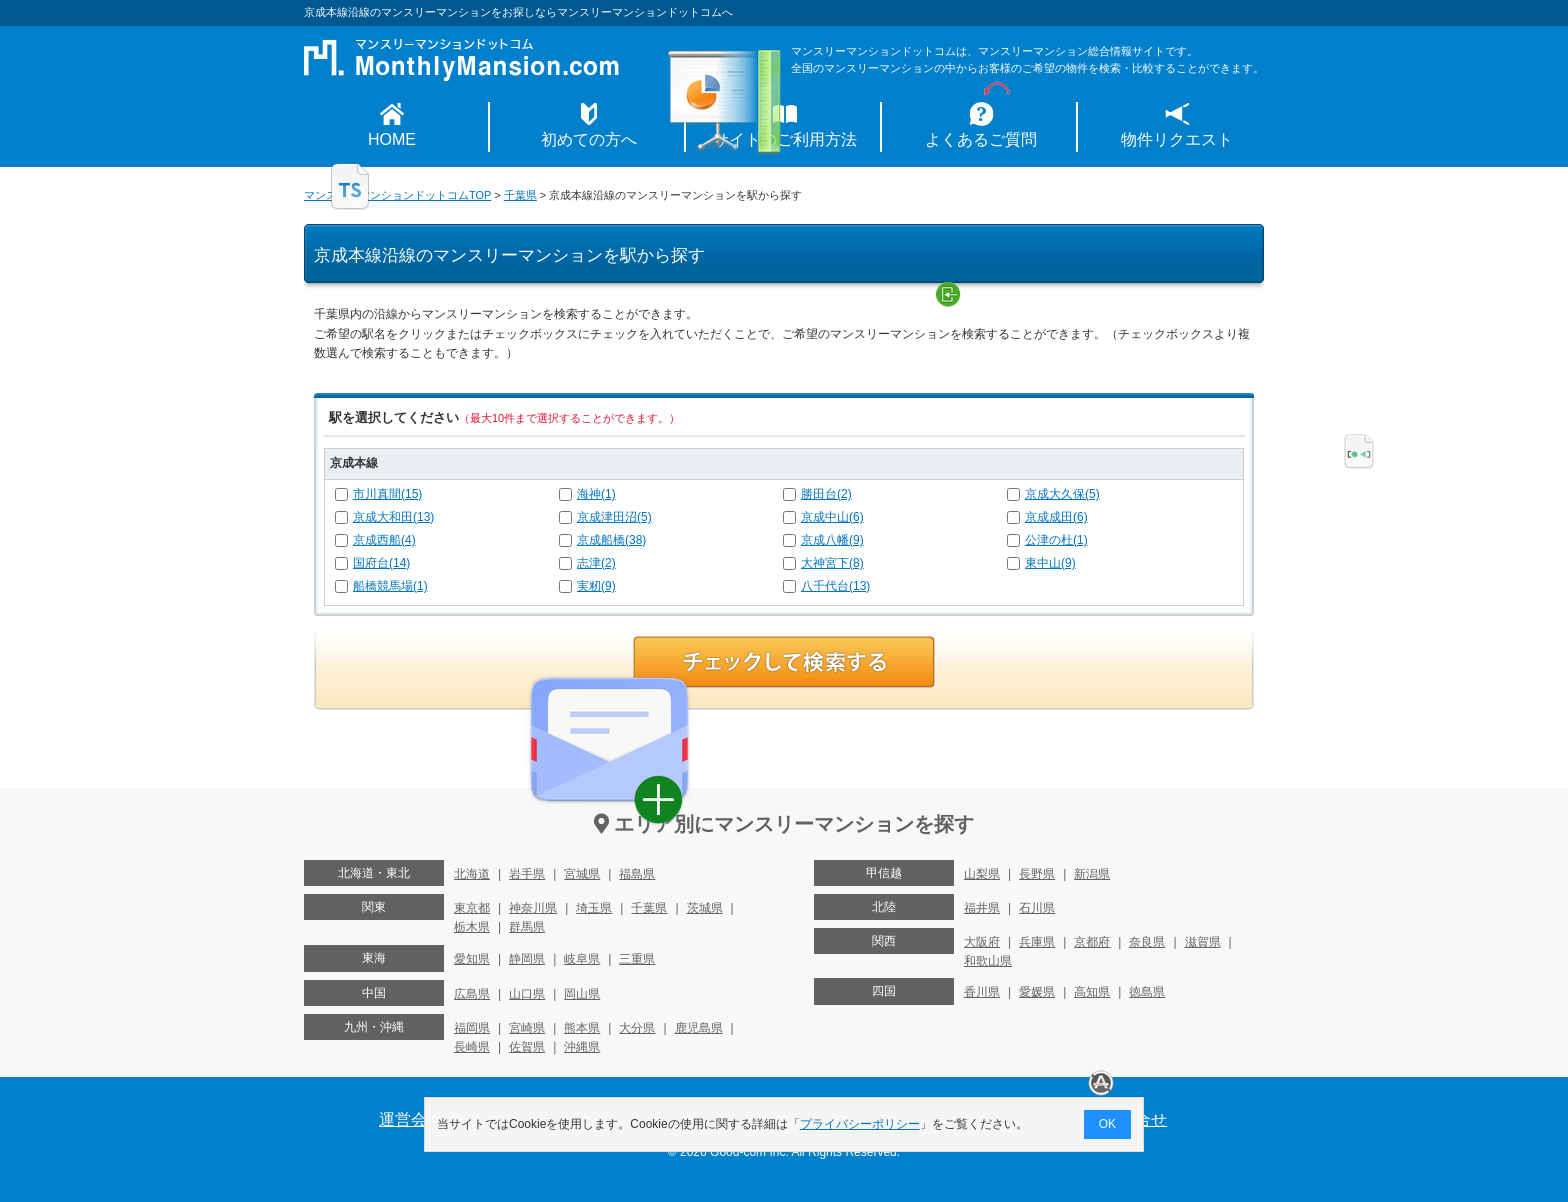 The height and width of the screenshot is (1202, 1568). What do you see at coordinates (723, 98) in the screenshot?
I see `presentation template file type` at bounding box center [723, 98].